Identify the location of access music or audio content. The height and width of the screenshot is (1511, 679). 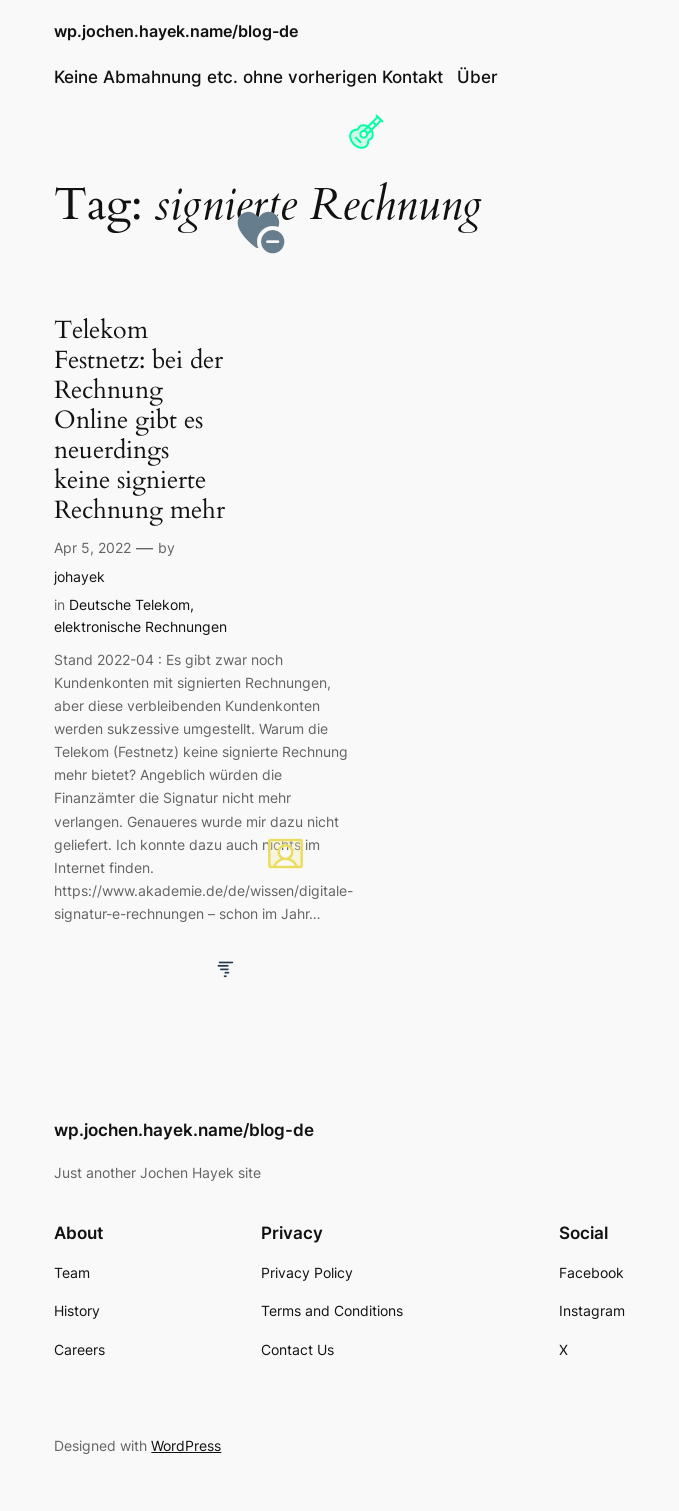
(366, 132).